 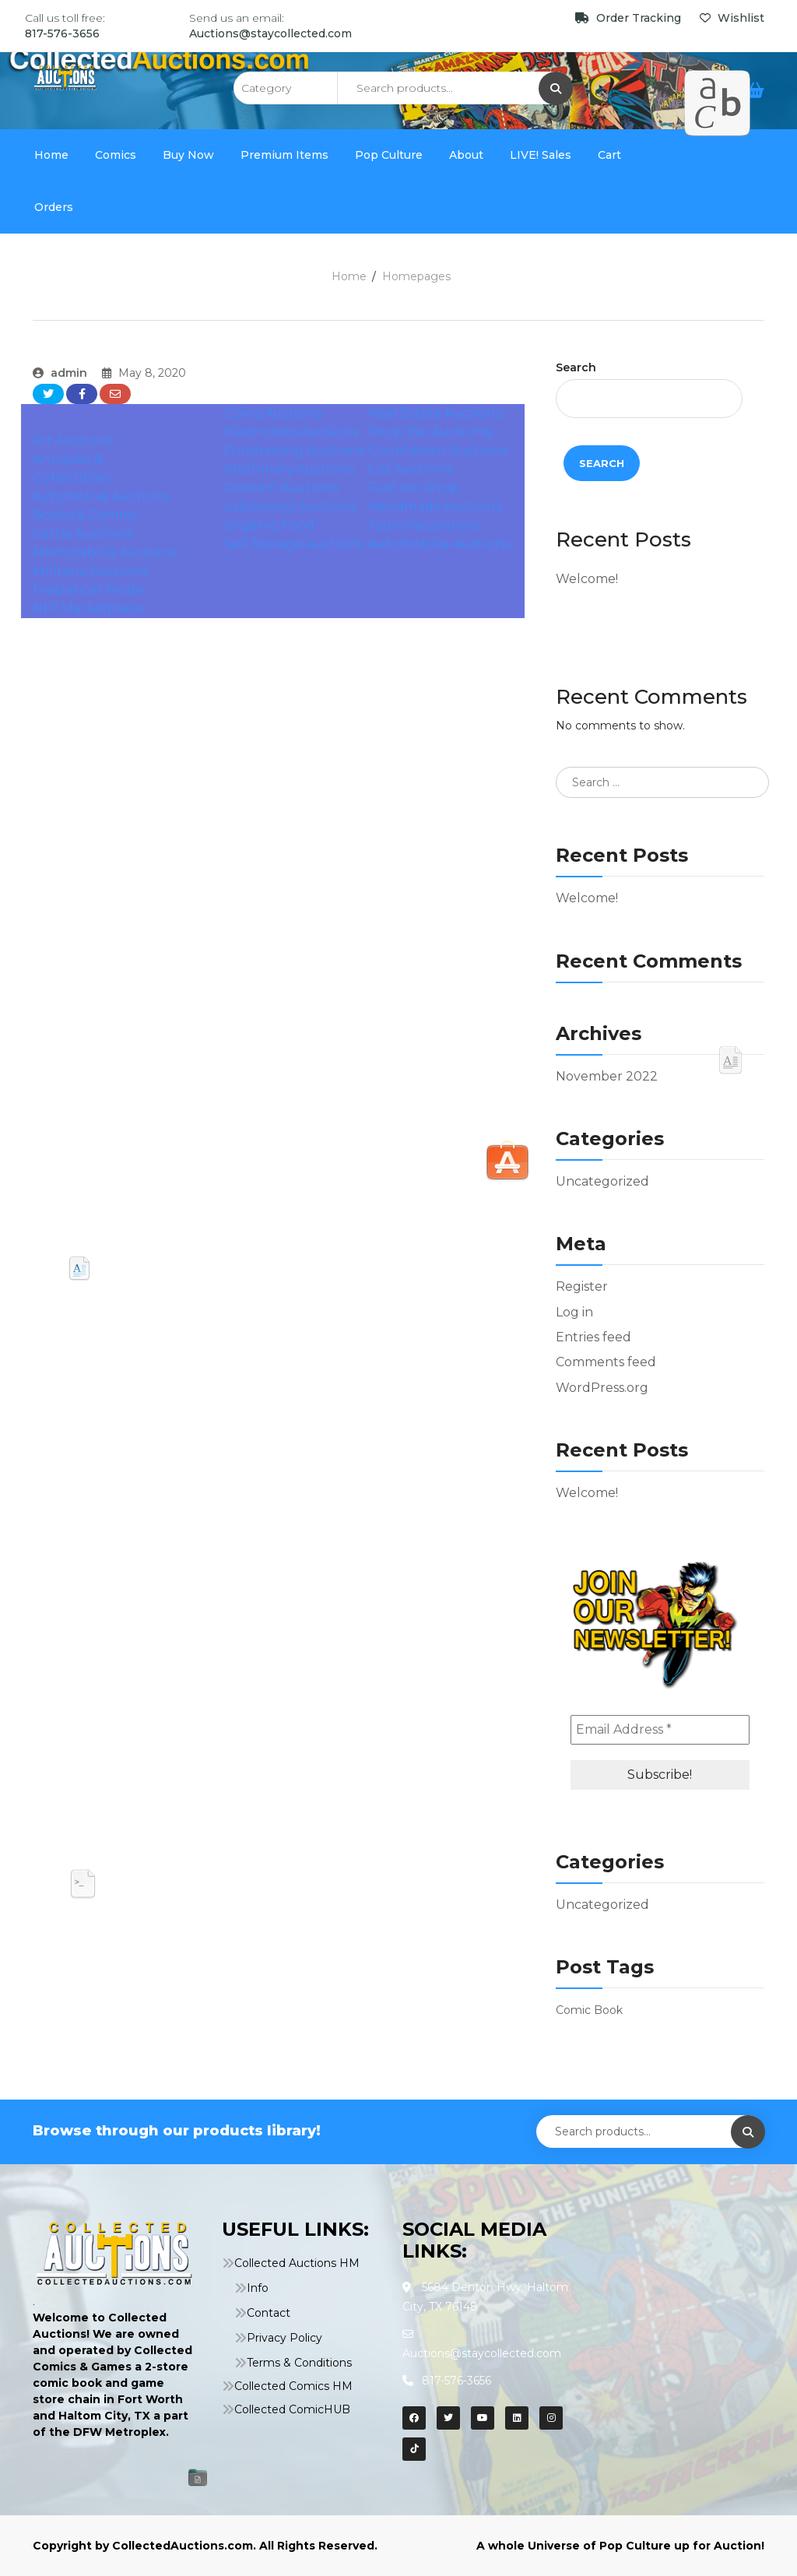 I want to click on a rich text or formatted document file, so click(x=730, y=1060).